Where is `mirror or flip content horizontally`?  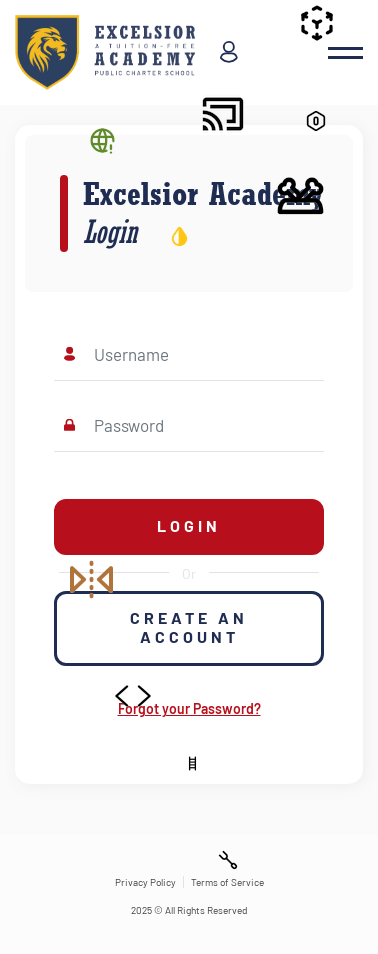
mirror or flip content horizontally is located at coordinates (91, 579).